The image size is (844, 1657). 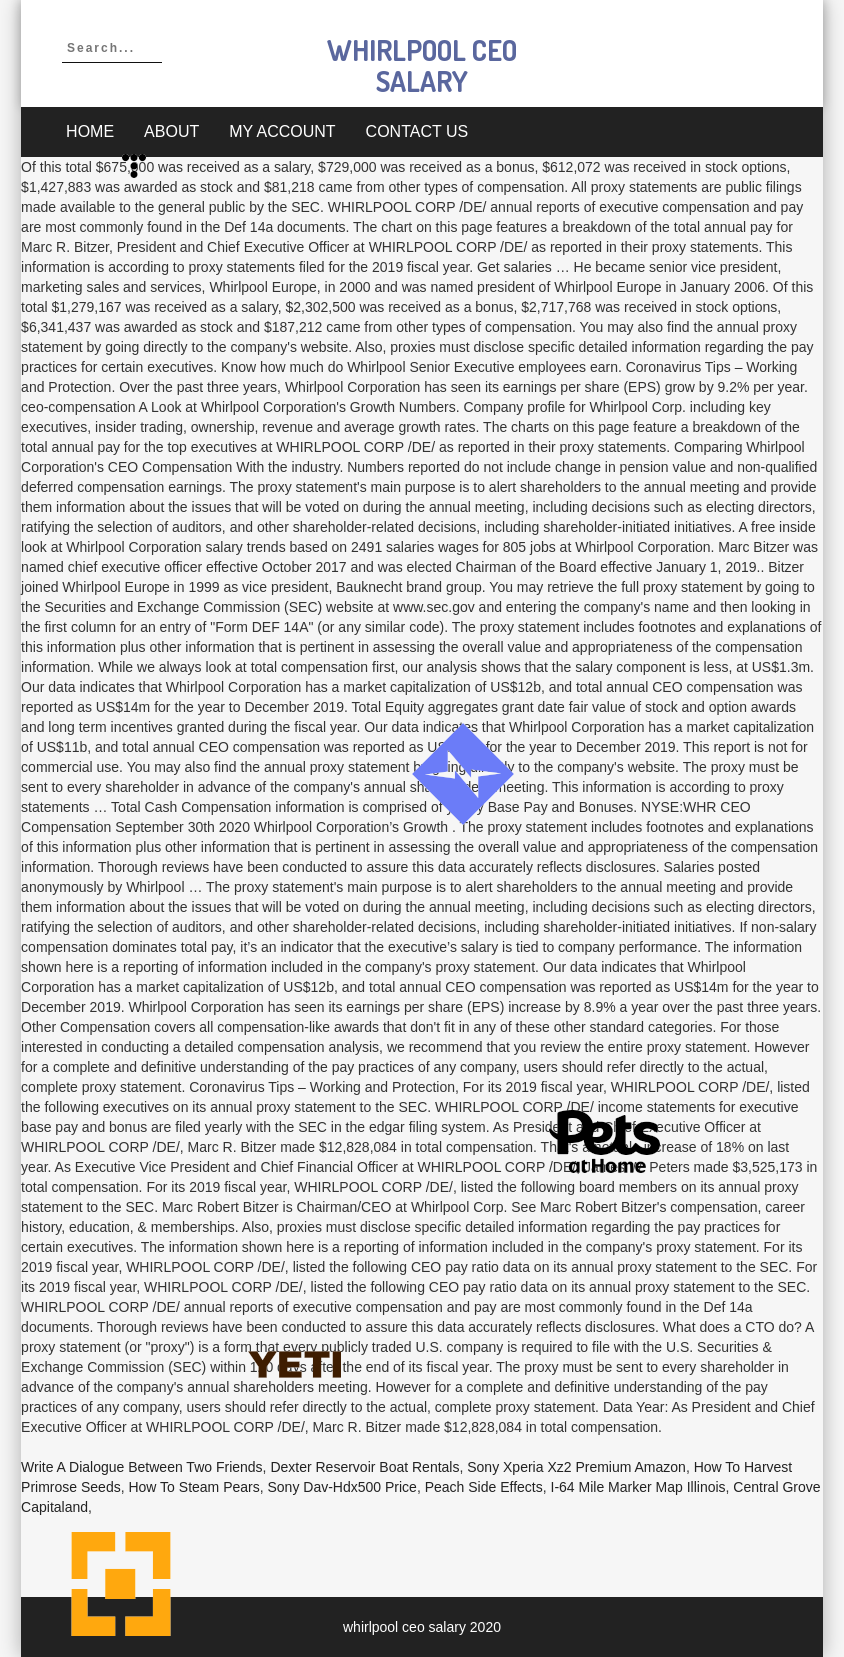 What do you see at coordinates (604, 1141) in the screenshot?
I see `visit the Pets at Home website or app` at bounding box center [604, 1141].